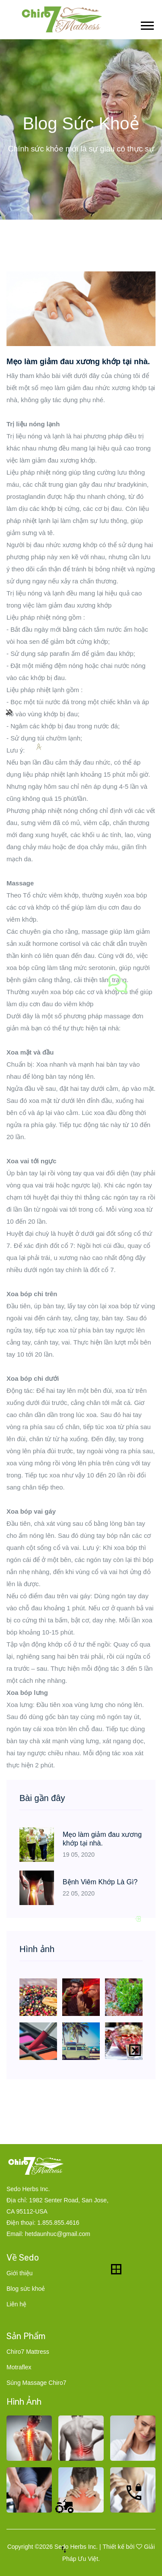 The image size is (162, 2576). I want to click on indicates a restricted area where stepping is prohibited, so click(9, 712).